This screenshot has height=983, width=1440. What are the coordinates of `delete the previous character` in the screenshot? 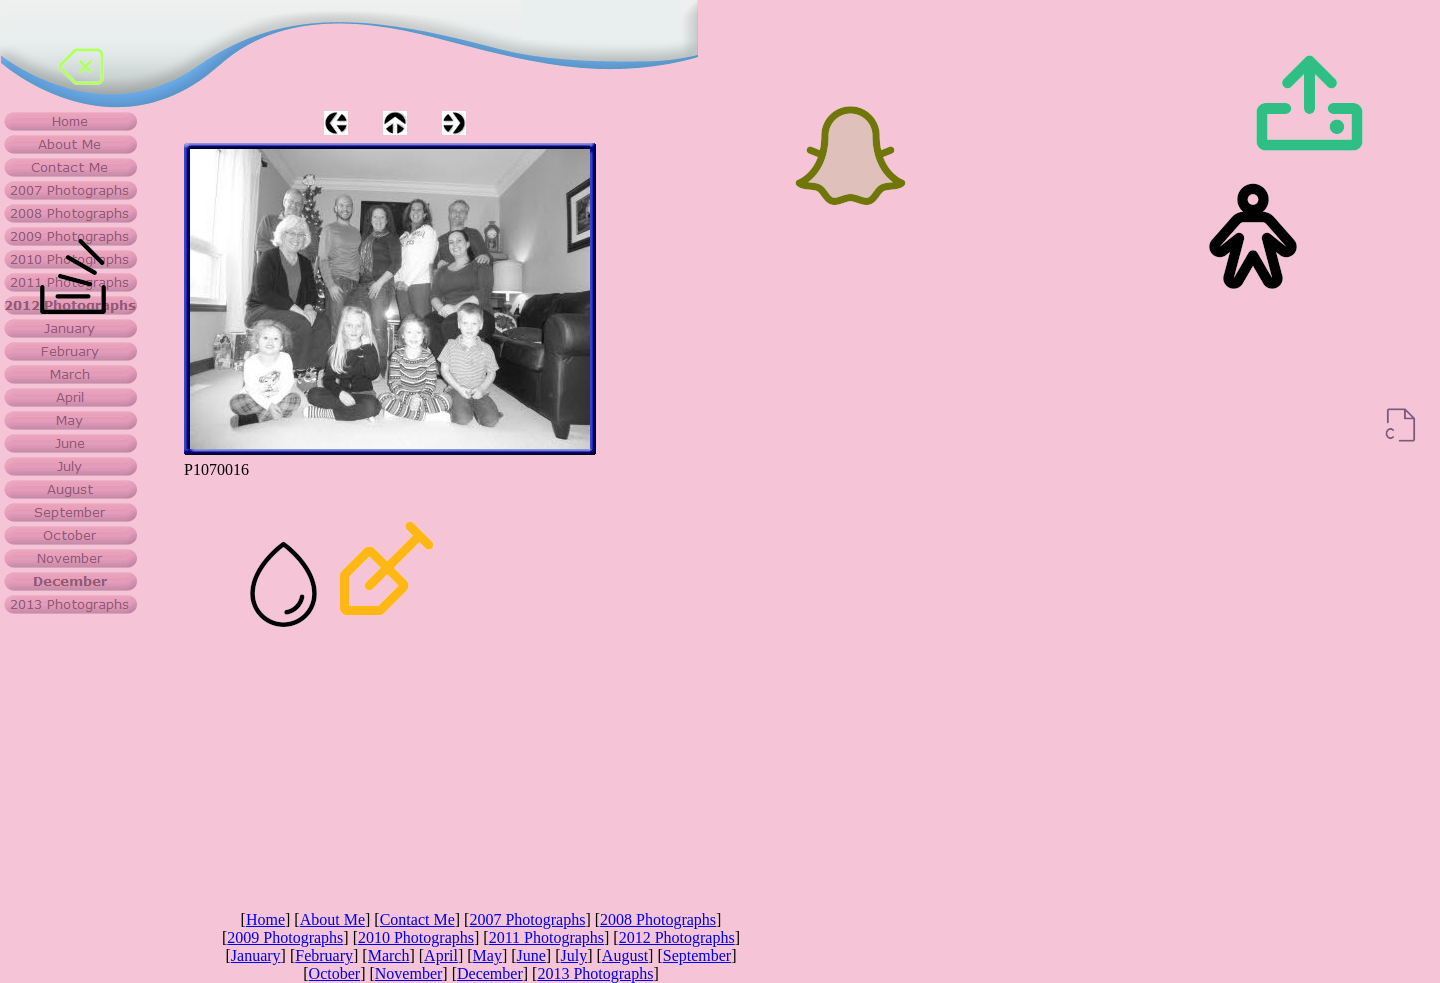 It's located at (80, 66).